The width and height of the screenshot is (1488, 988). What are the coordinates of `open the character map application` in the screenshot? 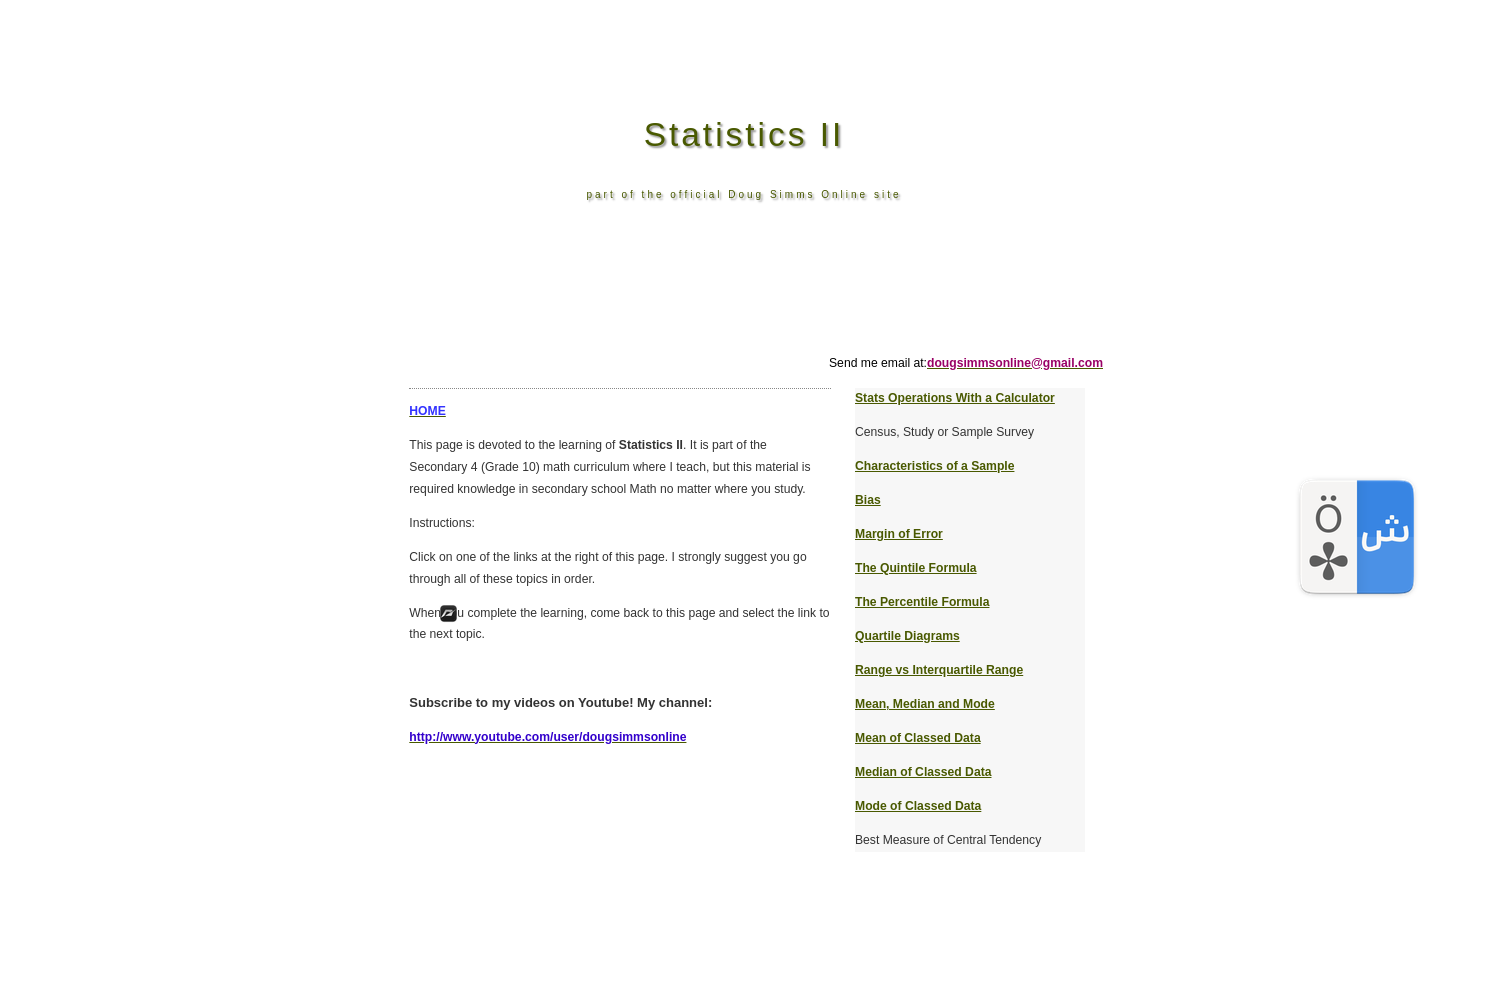 It's located at (1357, 537).